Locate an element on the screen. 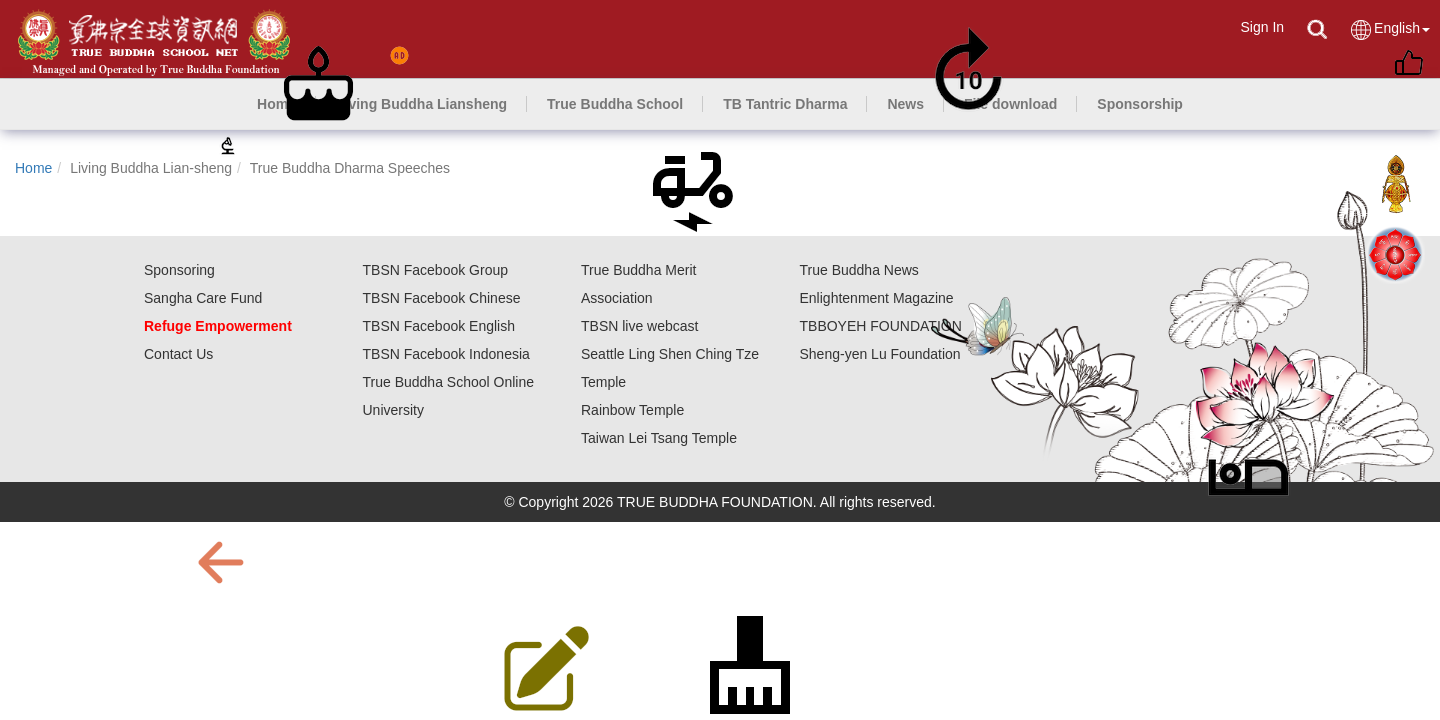 This screenshot has height=720, width=1440. edit or compose a new document is located at coordinates (545, 670).